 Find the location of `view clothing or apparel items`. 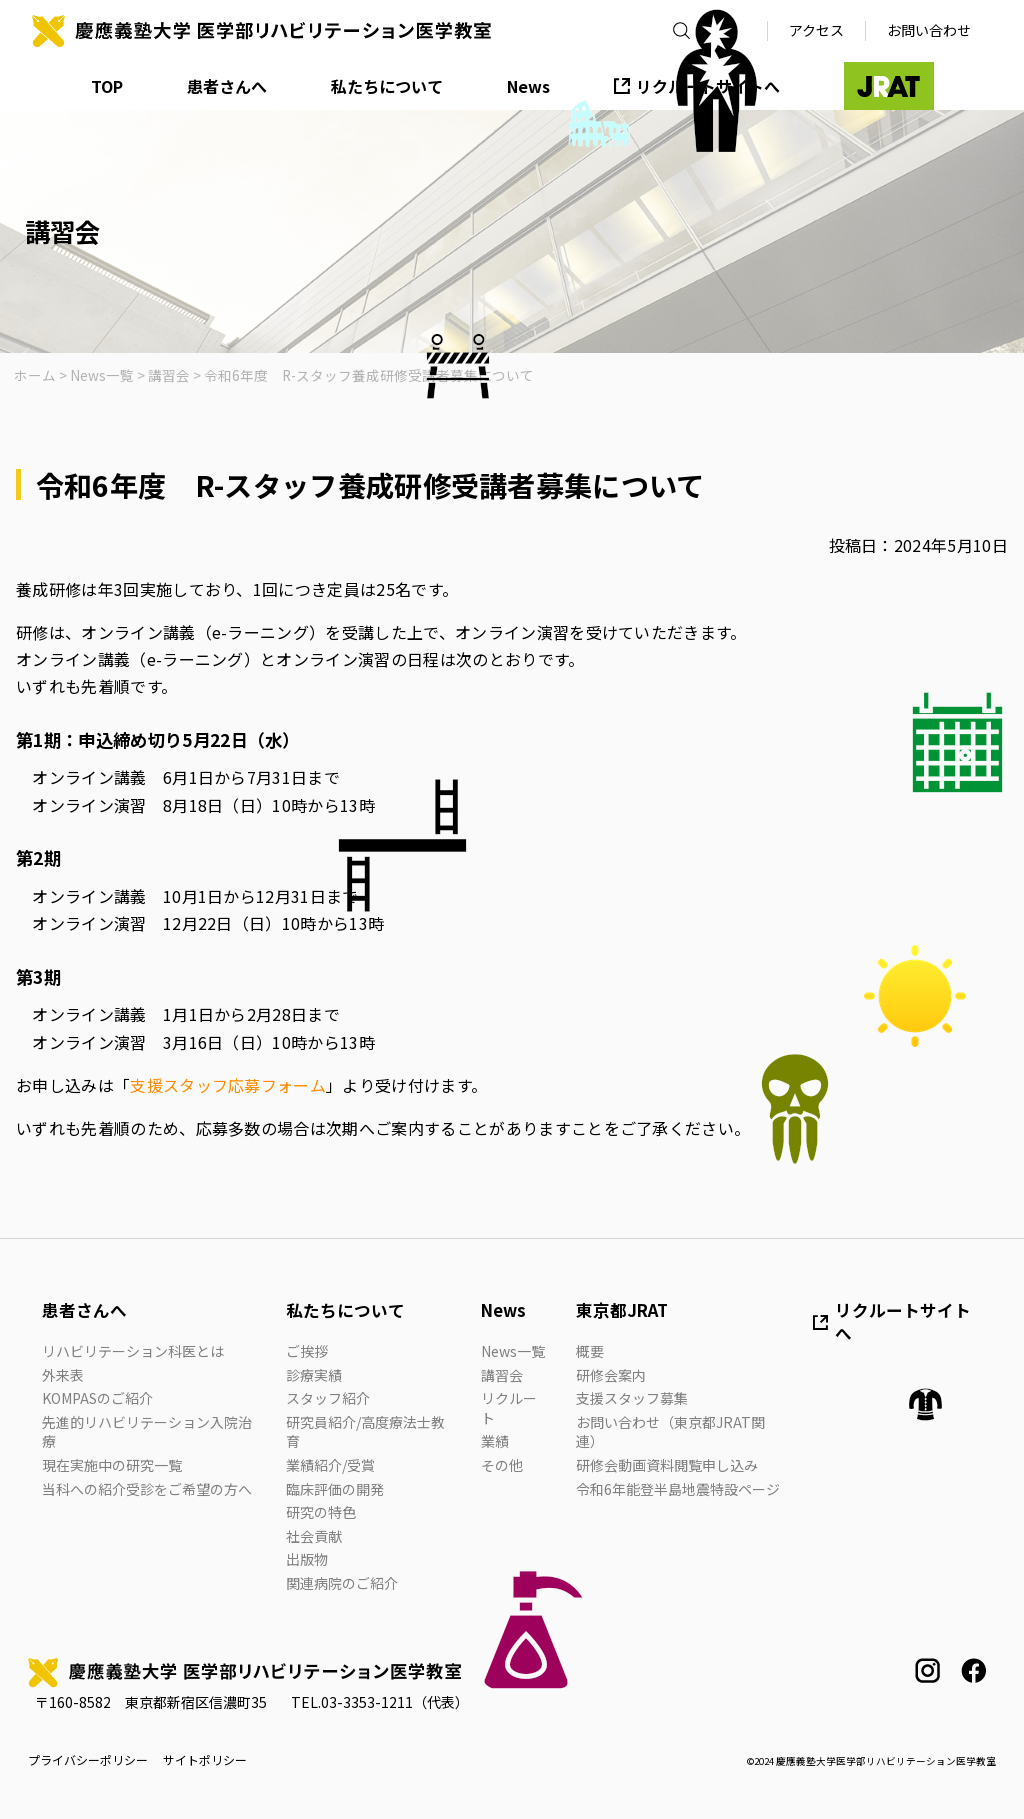

view clothing or apparel items is located at coordinates (925, 1404).